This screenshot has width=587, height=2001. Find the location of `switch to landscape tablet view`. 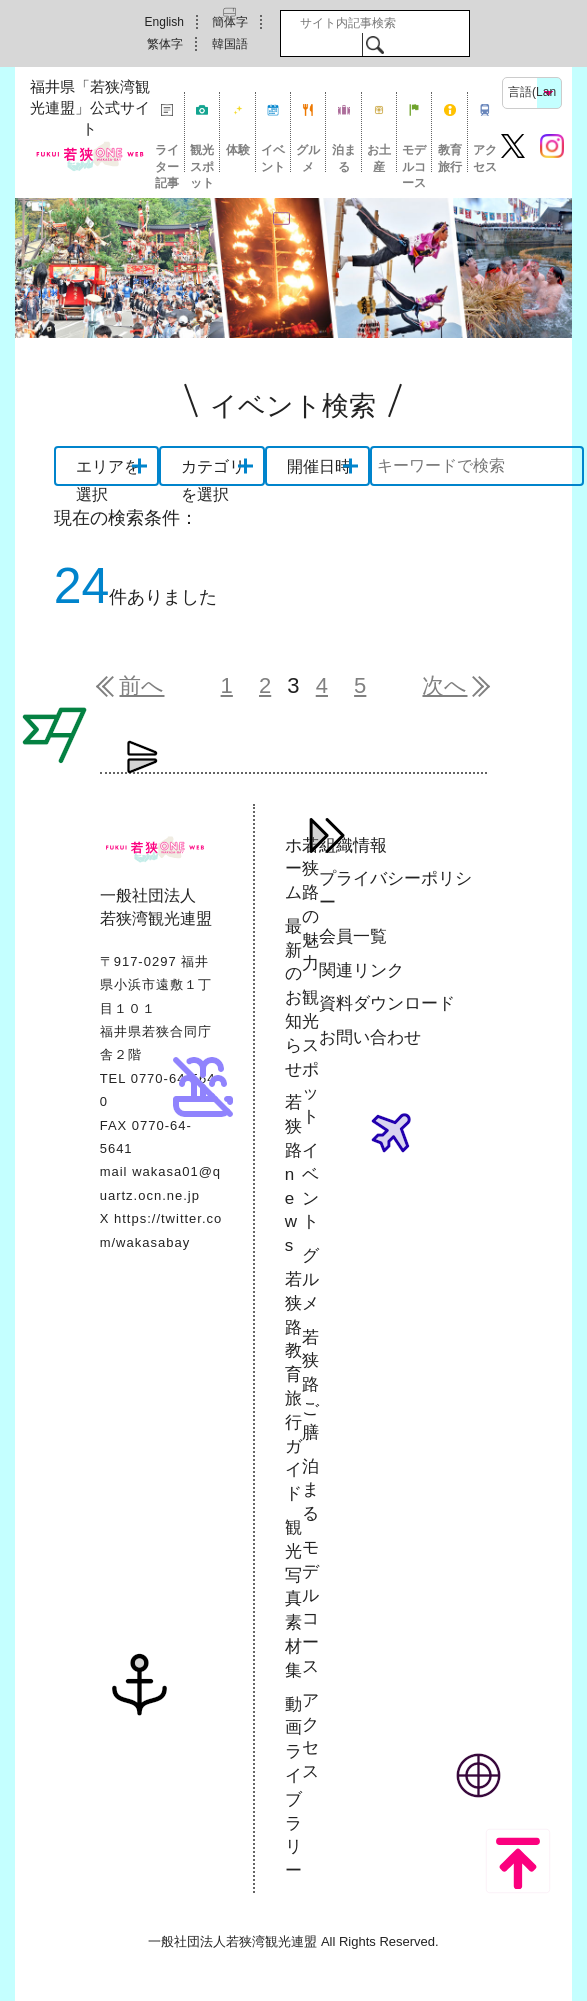

switch to landscape tablet view is located at coordinates (281, 218).